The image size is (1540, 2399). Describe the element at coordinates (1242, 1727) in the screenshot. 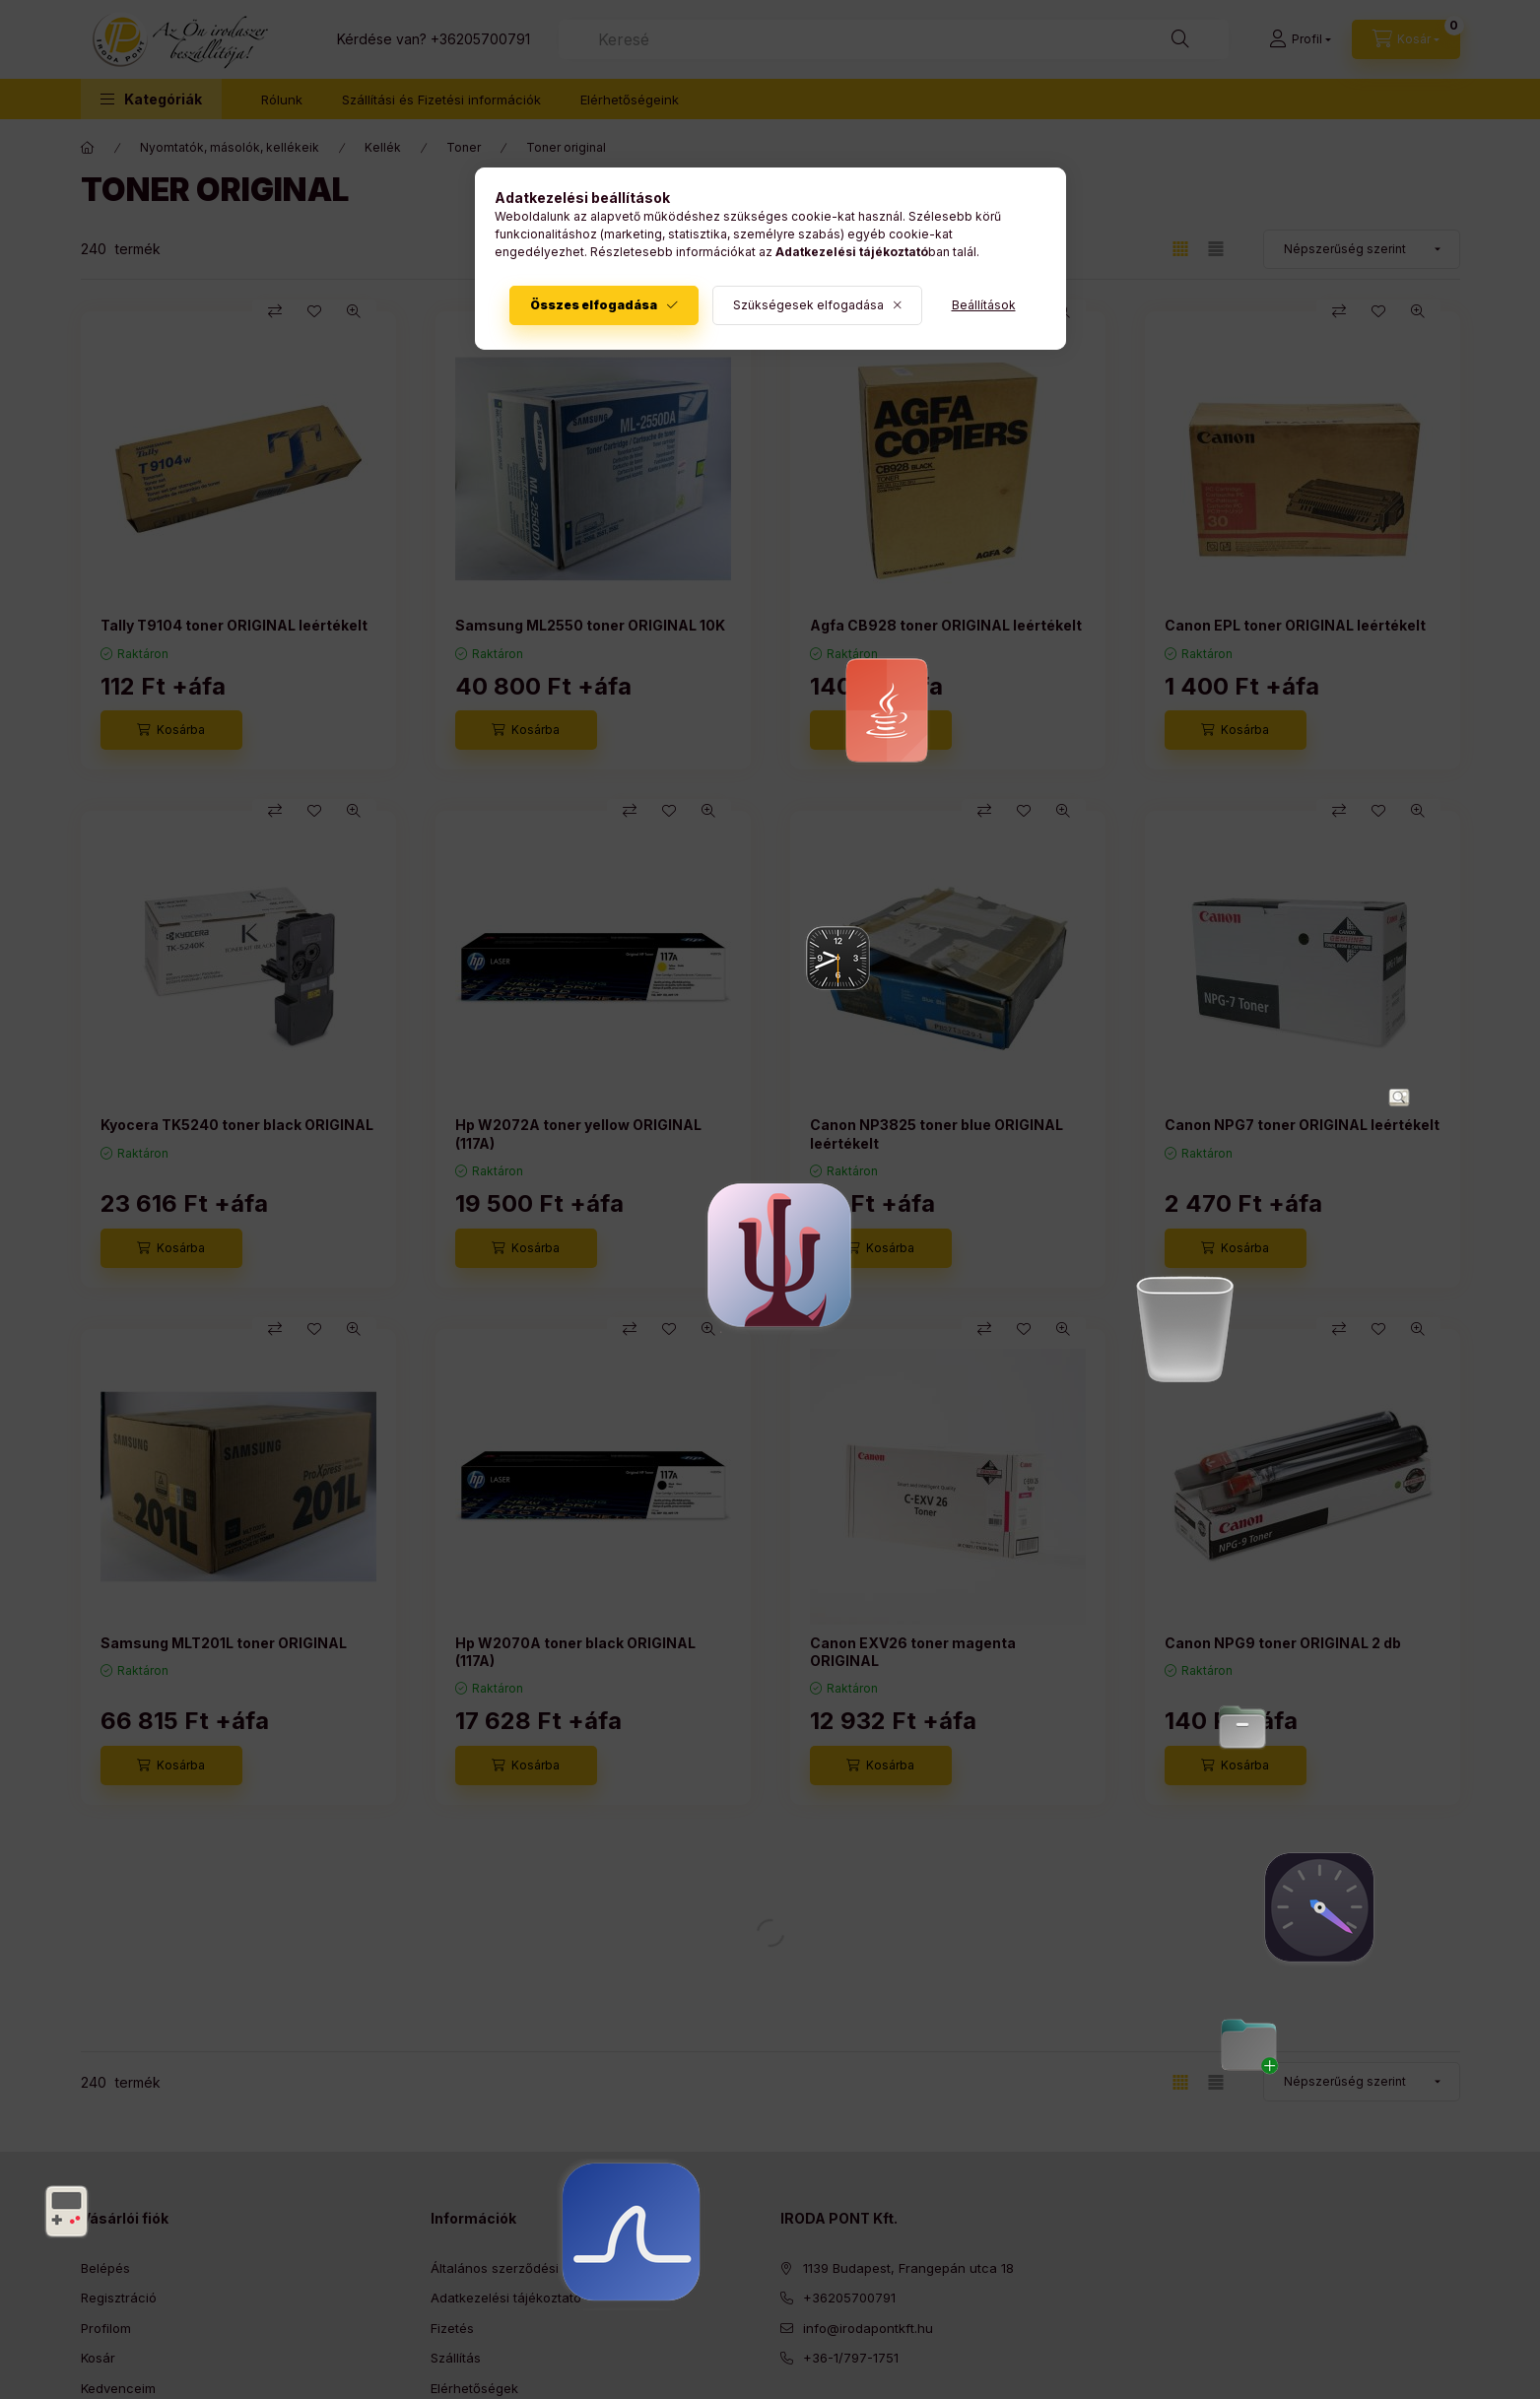

I see `open the file manager` at that location.